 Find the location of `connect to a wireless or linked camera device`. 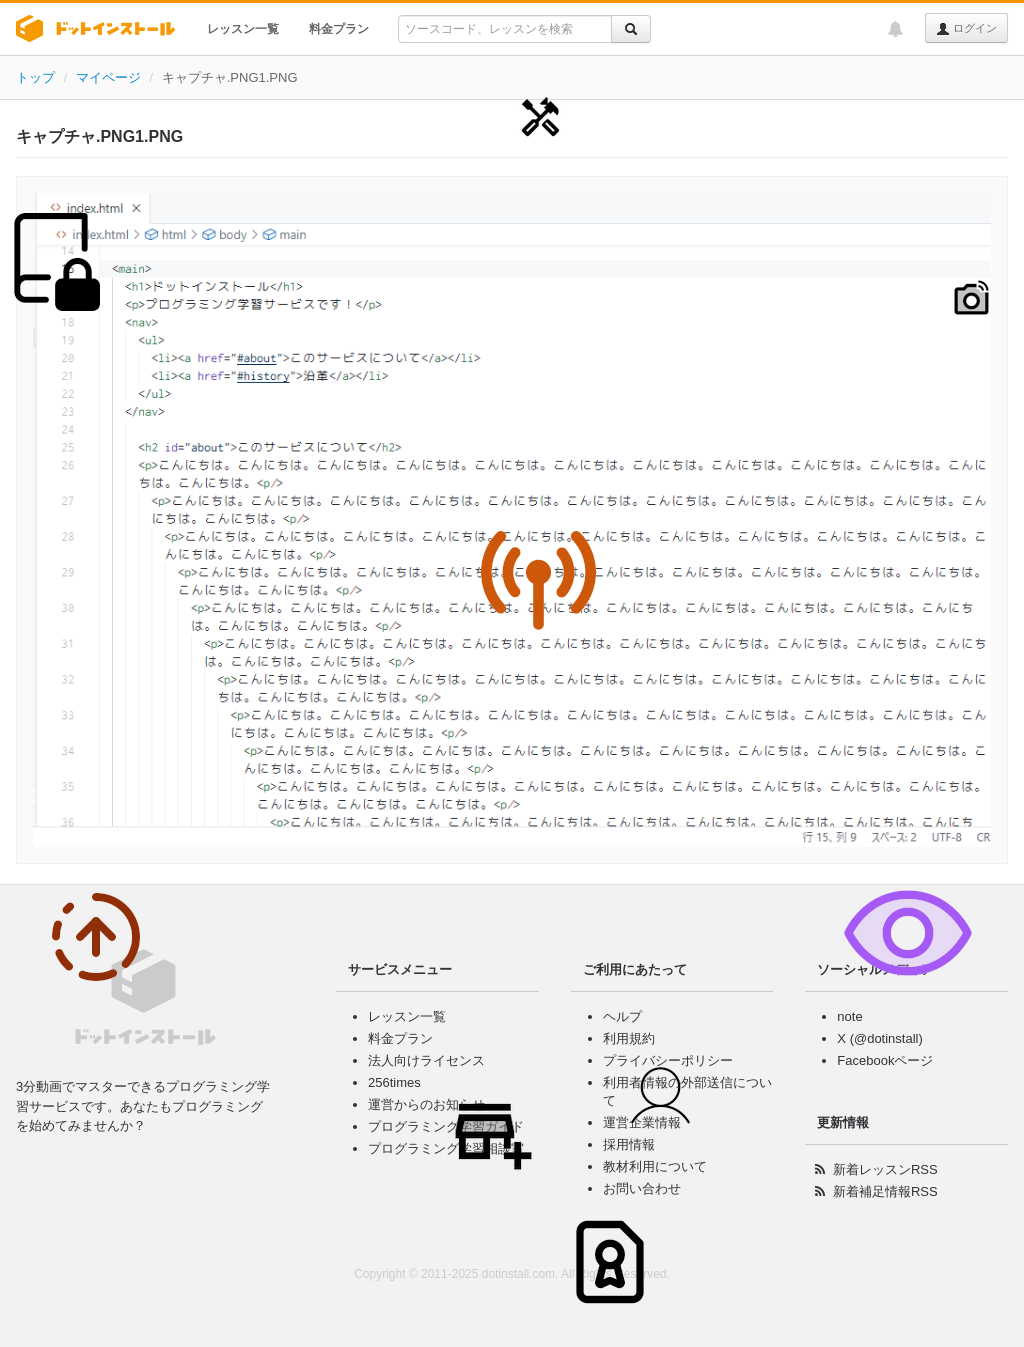

connect to a wireless or linked camera device is located at coordinates (971, 297).